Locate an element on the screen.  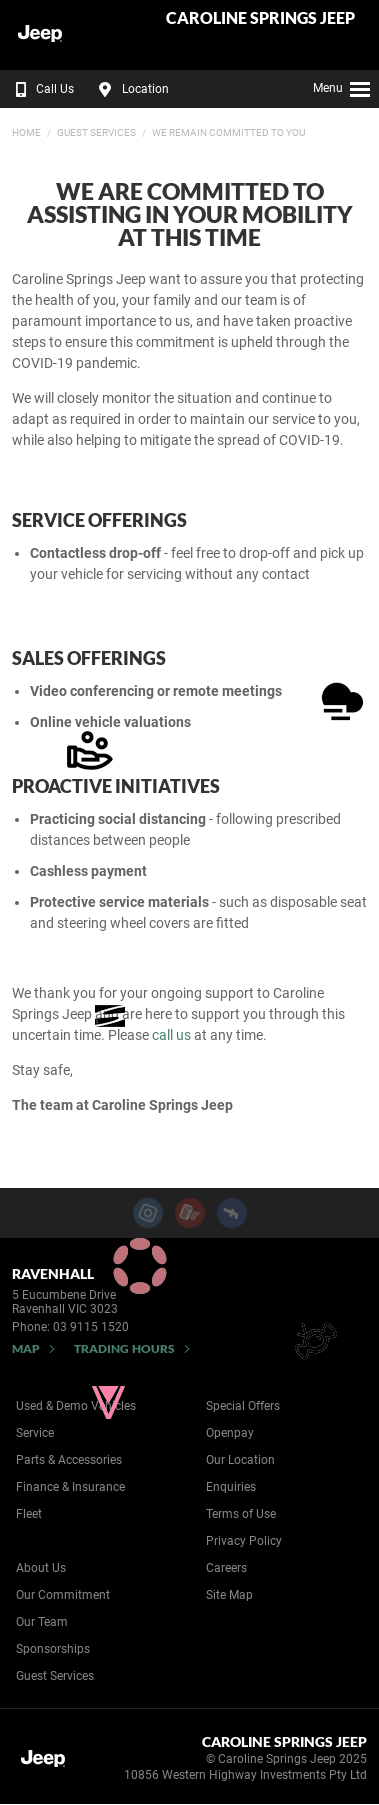
apache subversion version control system logo is located at coordinates (110, 1016).